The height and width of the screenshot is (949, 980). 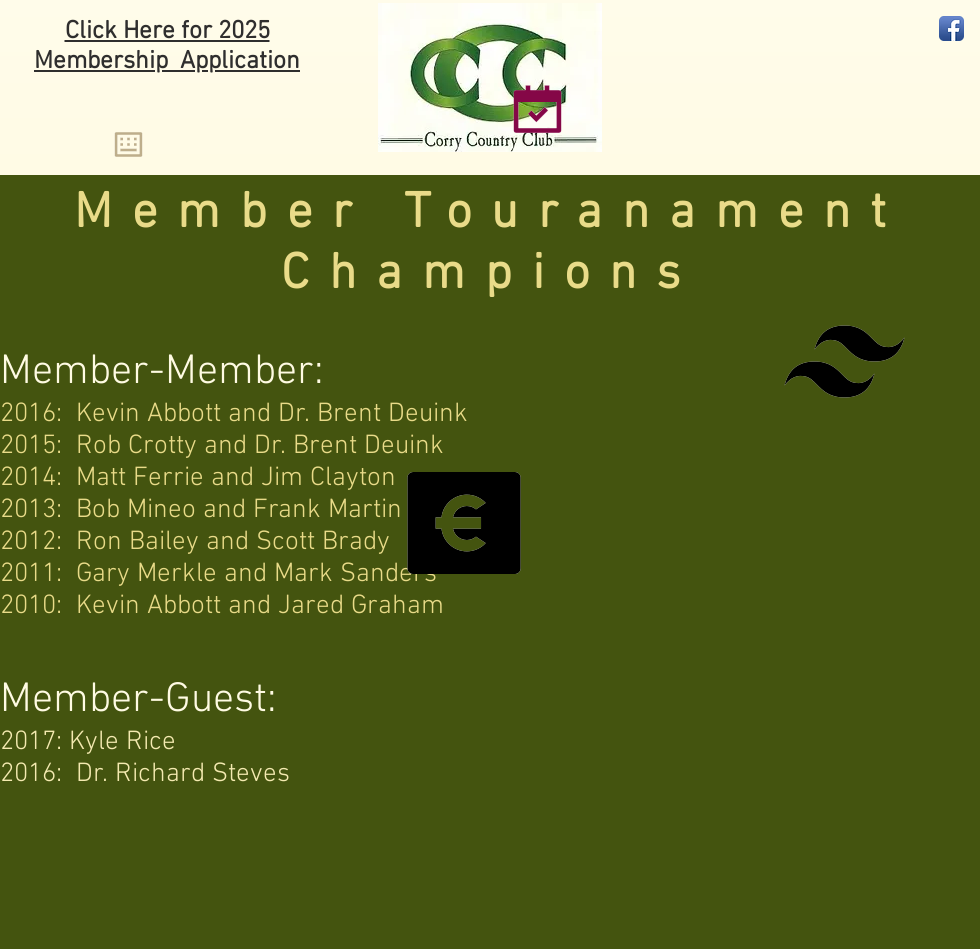 I want to click on confirm a scheduled event or appointment, so click(x=537, y=111).